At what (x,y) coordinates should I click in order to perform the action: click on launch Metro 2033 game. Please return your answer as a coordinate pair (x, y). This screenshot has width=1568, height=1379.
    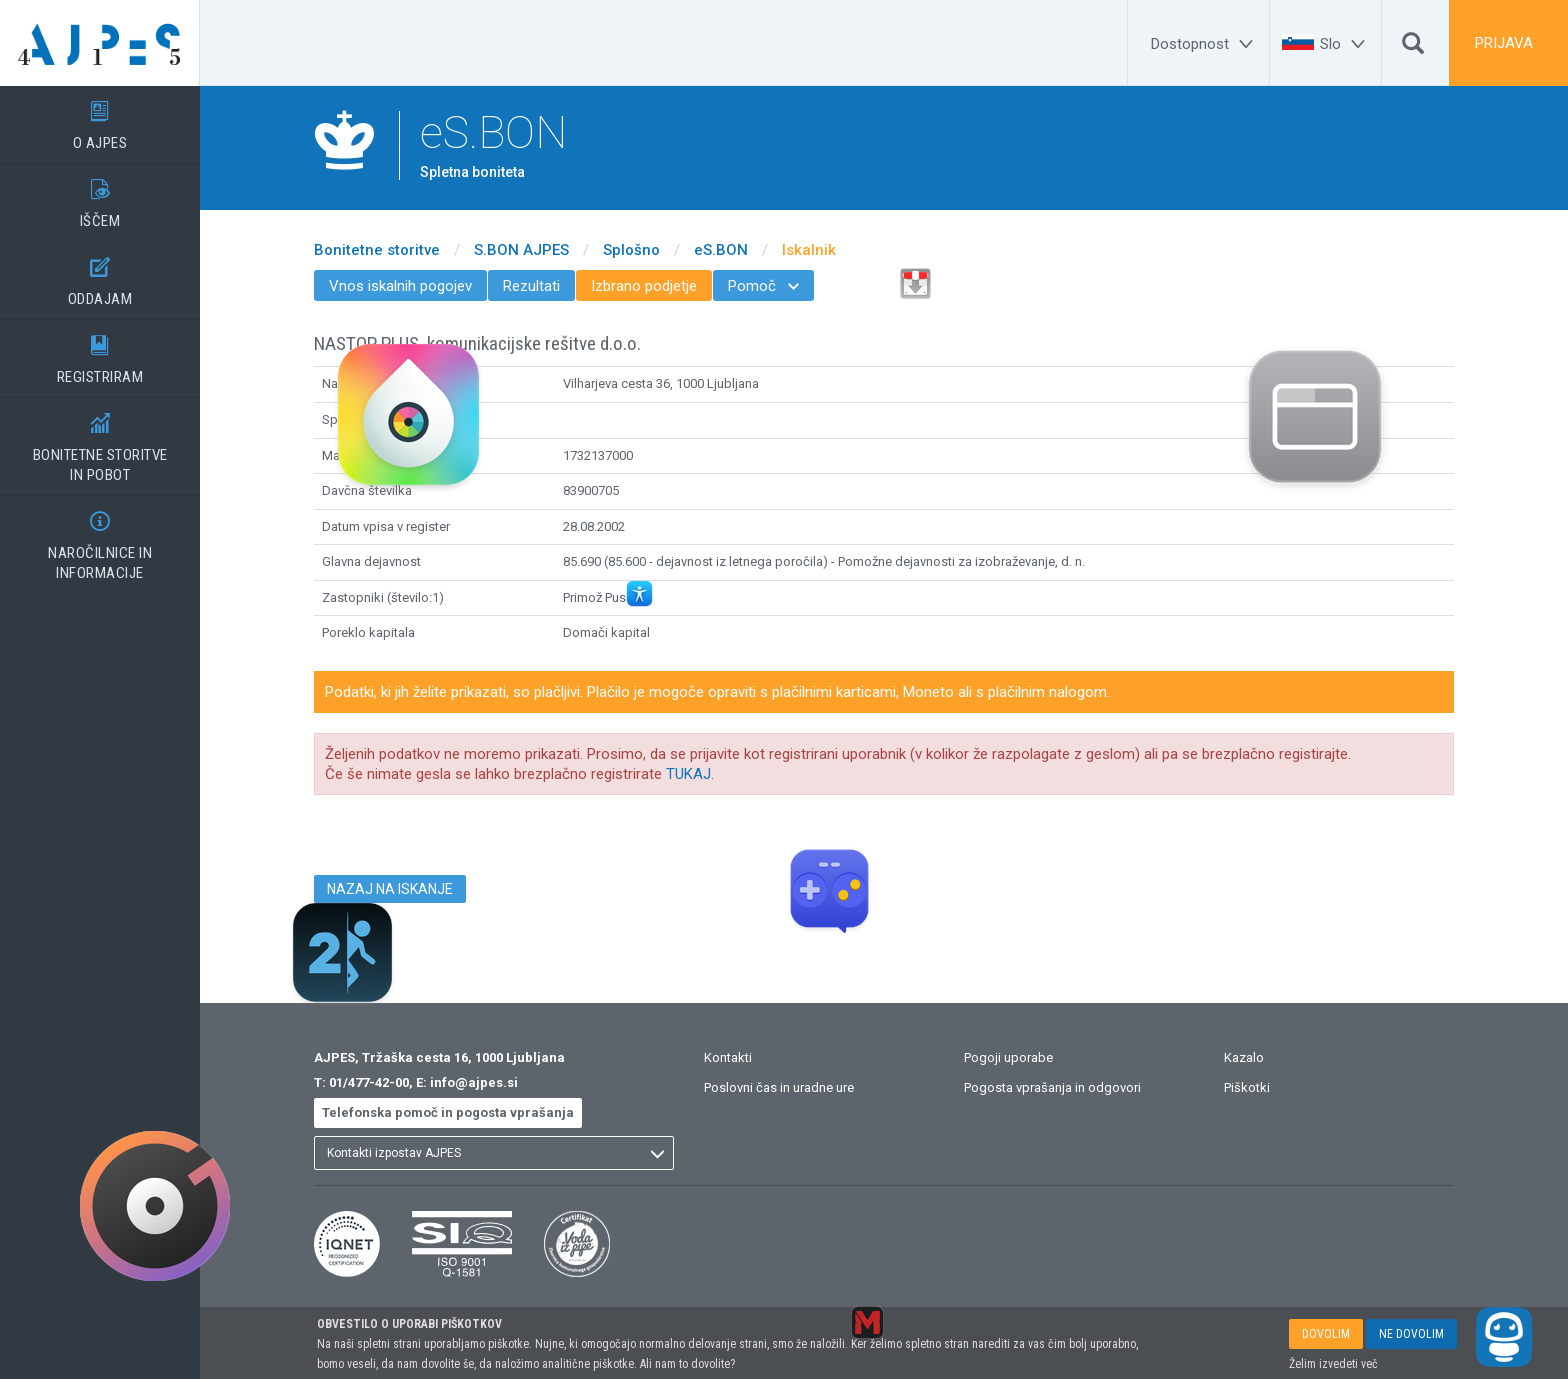
    Looking at the image, I should click on (867, 1322).